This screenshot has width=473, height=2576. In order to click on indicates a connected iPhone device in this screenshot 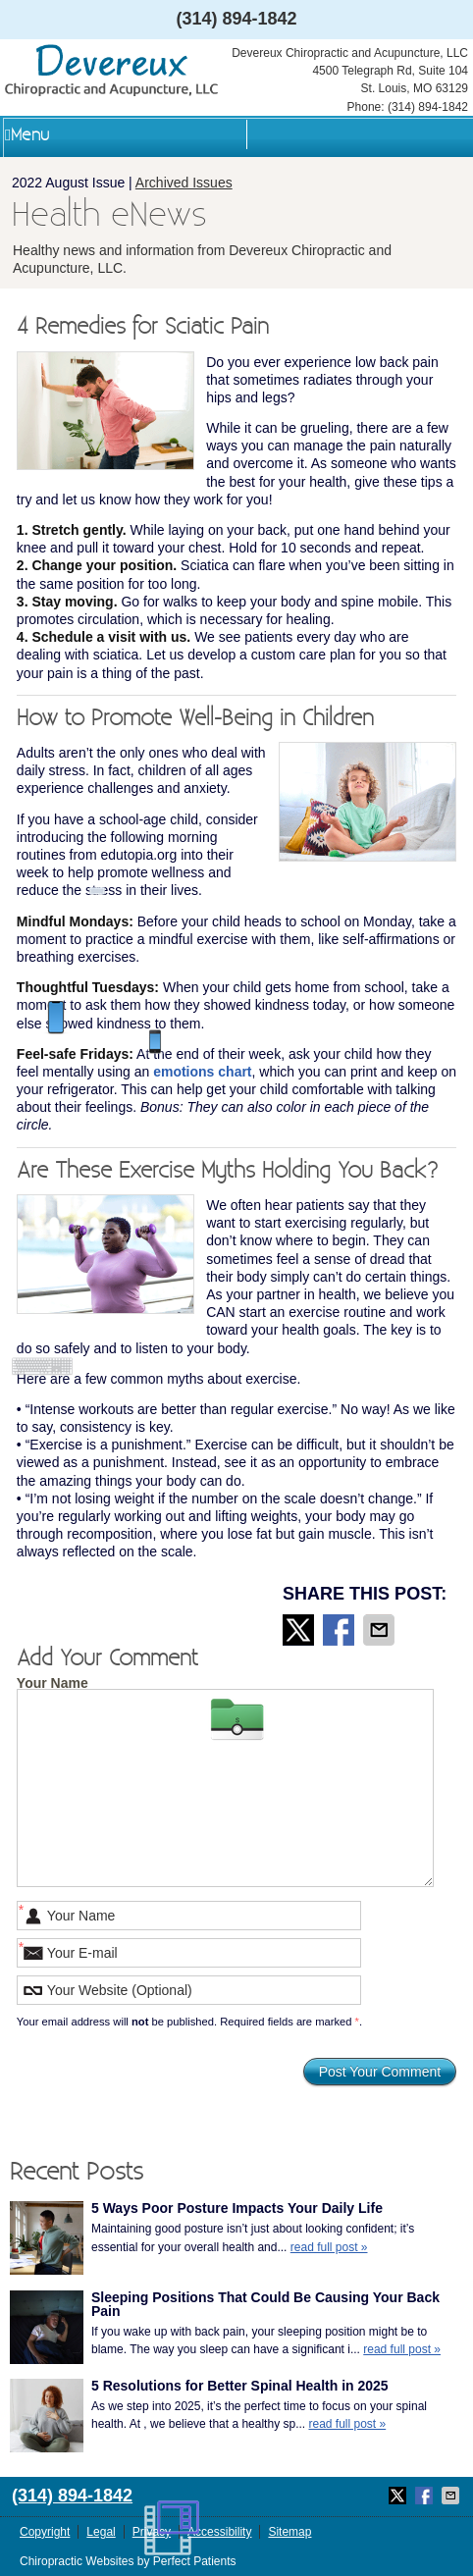, I will do `click(155, 1041)`.